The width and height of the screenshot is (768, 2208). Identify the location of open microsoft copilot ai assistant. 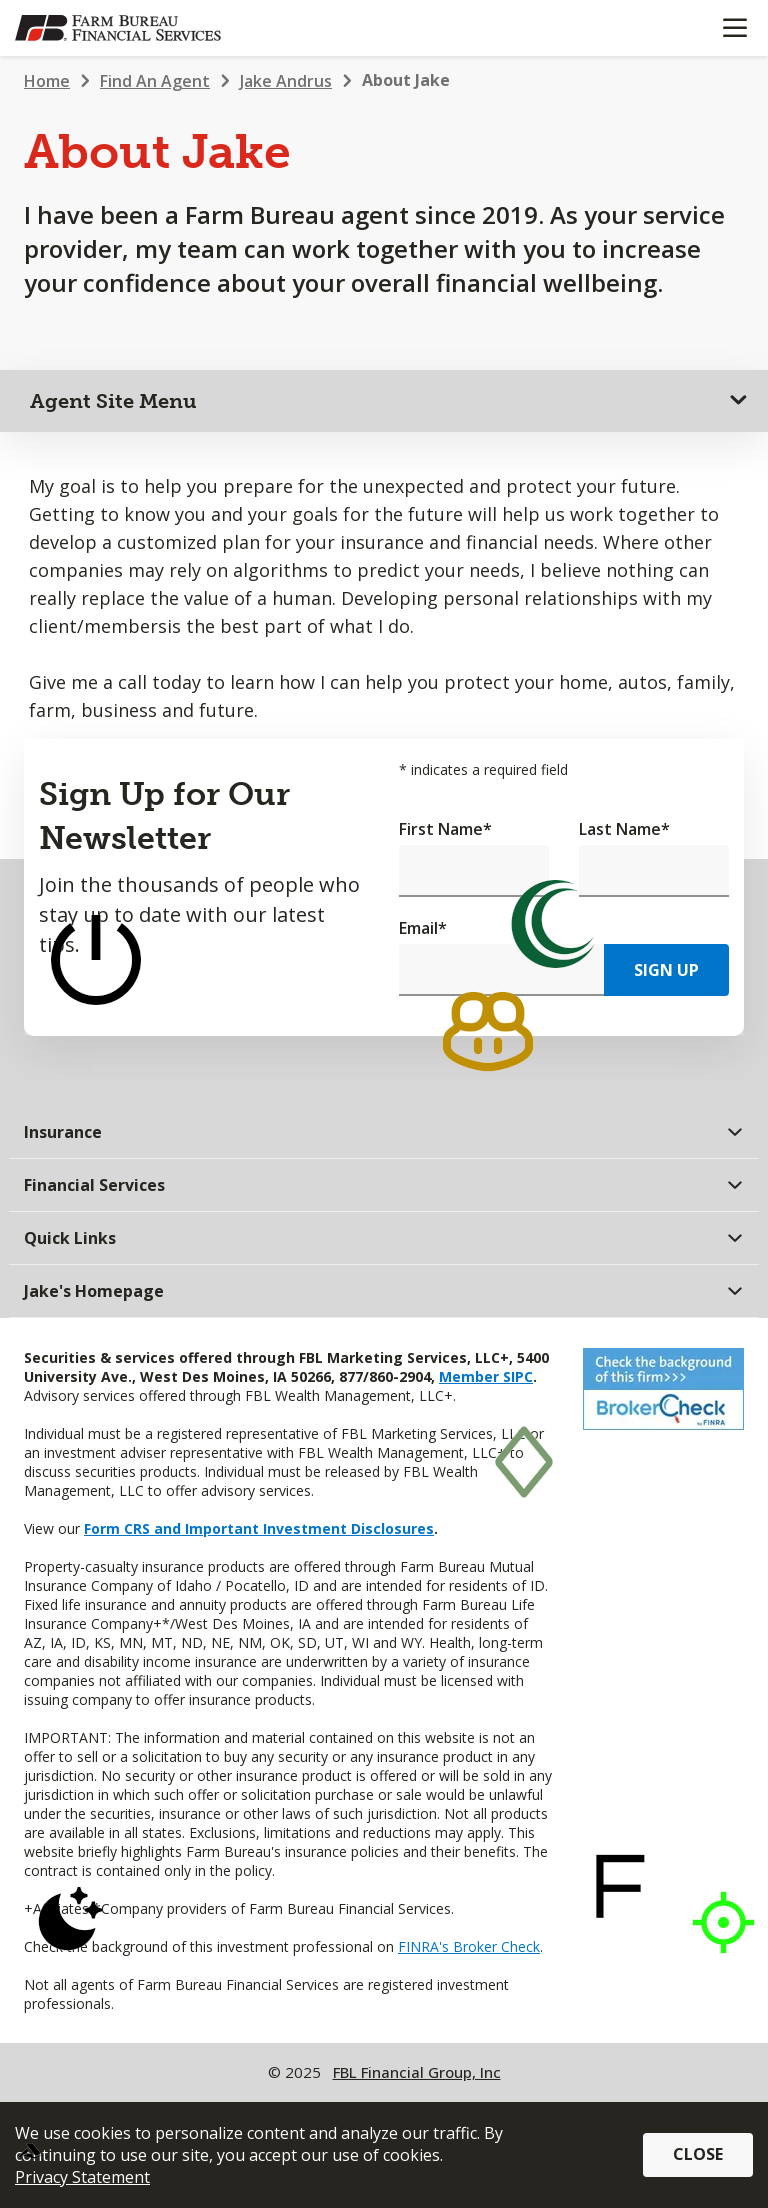
(488, 1031).